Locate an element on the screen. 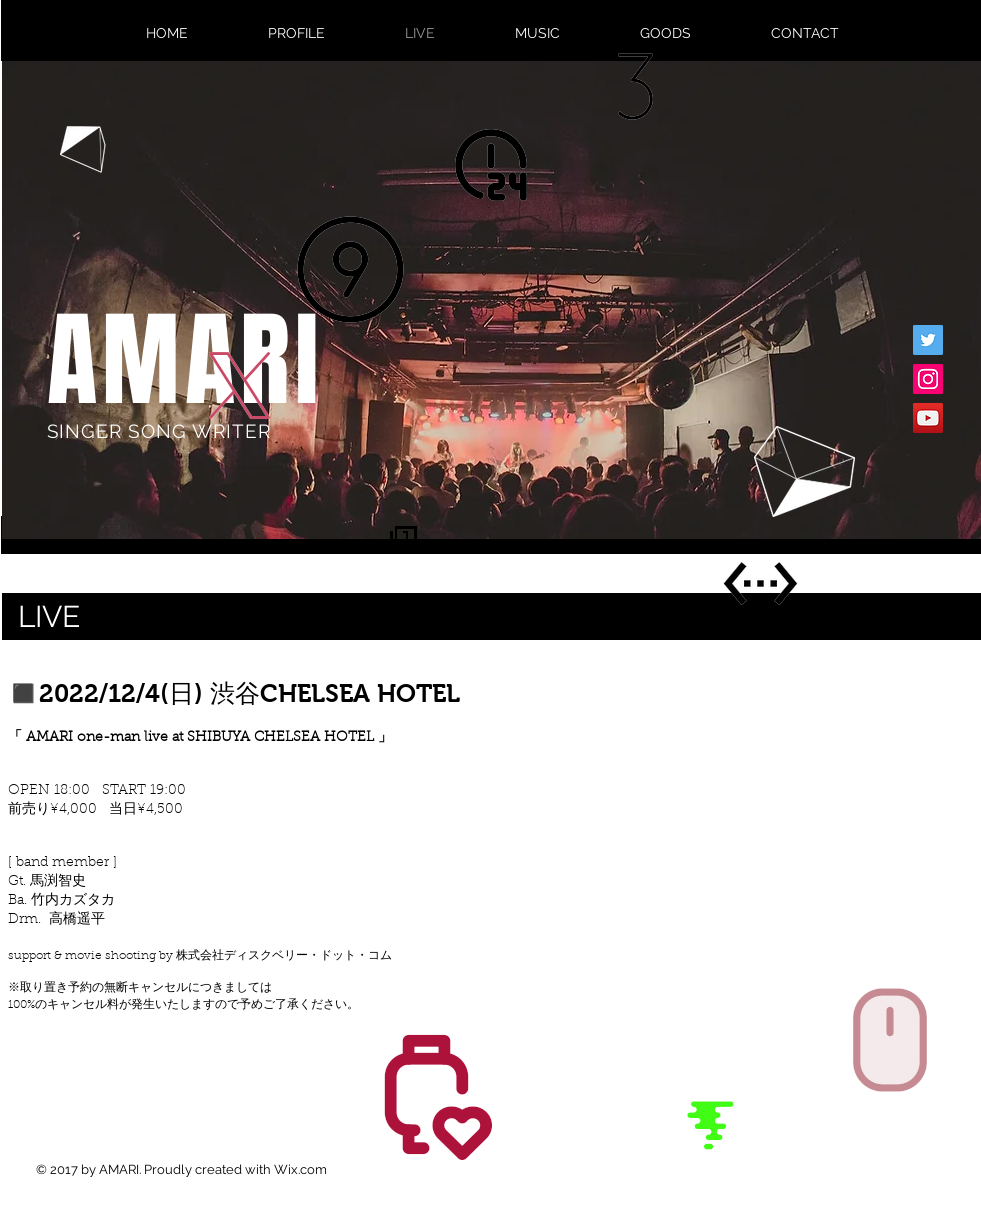 The height and width of the screenshot is (1222, 981). access ethernet or wired network settings is located at coordinates (760, 583).